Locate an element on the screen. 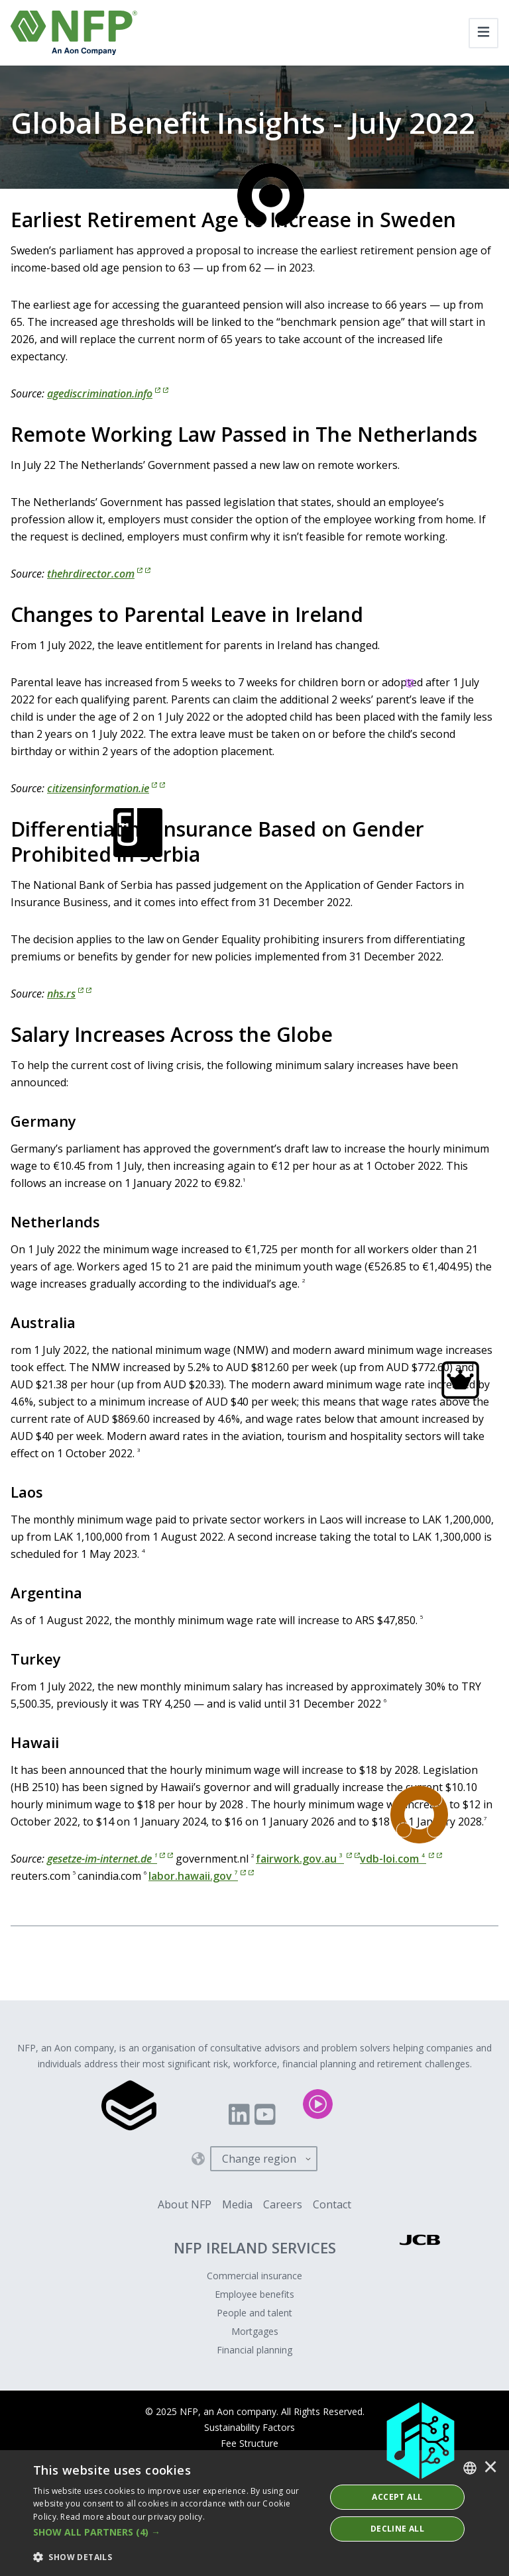 The height and width of the screenshot is (2576, 509). open the Fyle expense management app is located at coordinates (138, 833).